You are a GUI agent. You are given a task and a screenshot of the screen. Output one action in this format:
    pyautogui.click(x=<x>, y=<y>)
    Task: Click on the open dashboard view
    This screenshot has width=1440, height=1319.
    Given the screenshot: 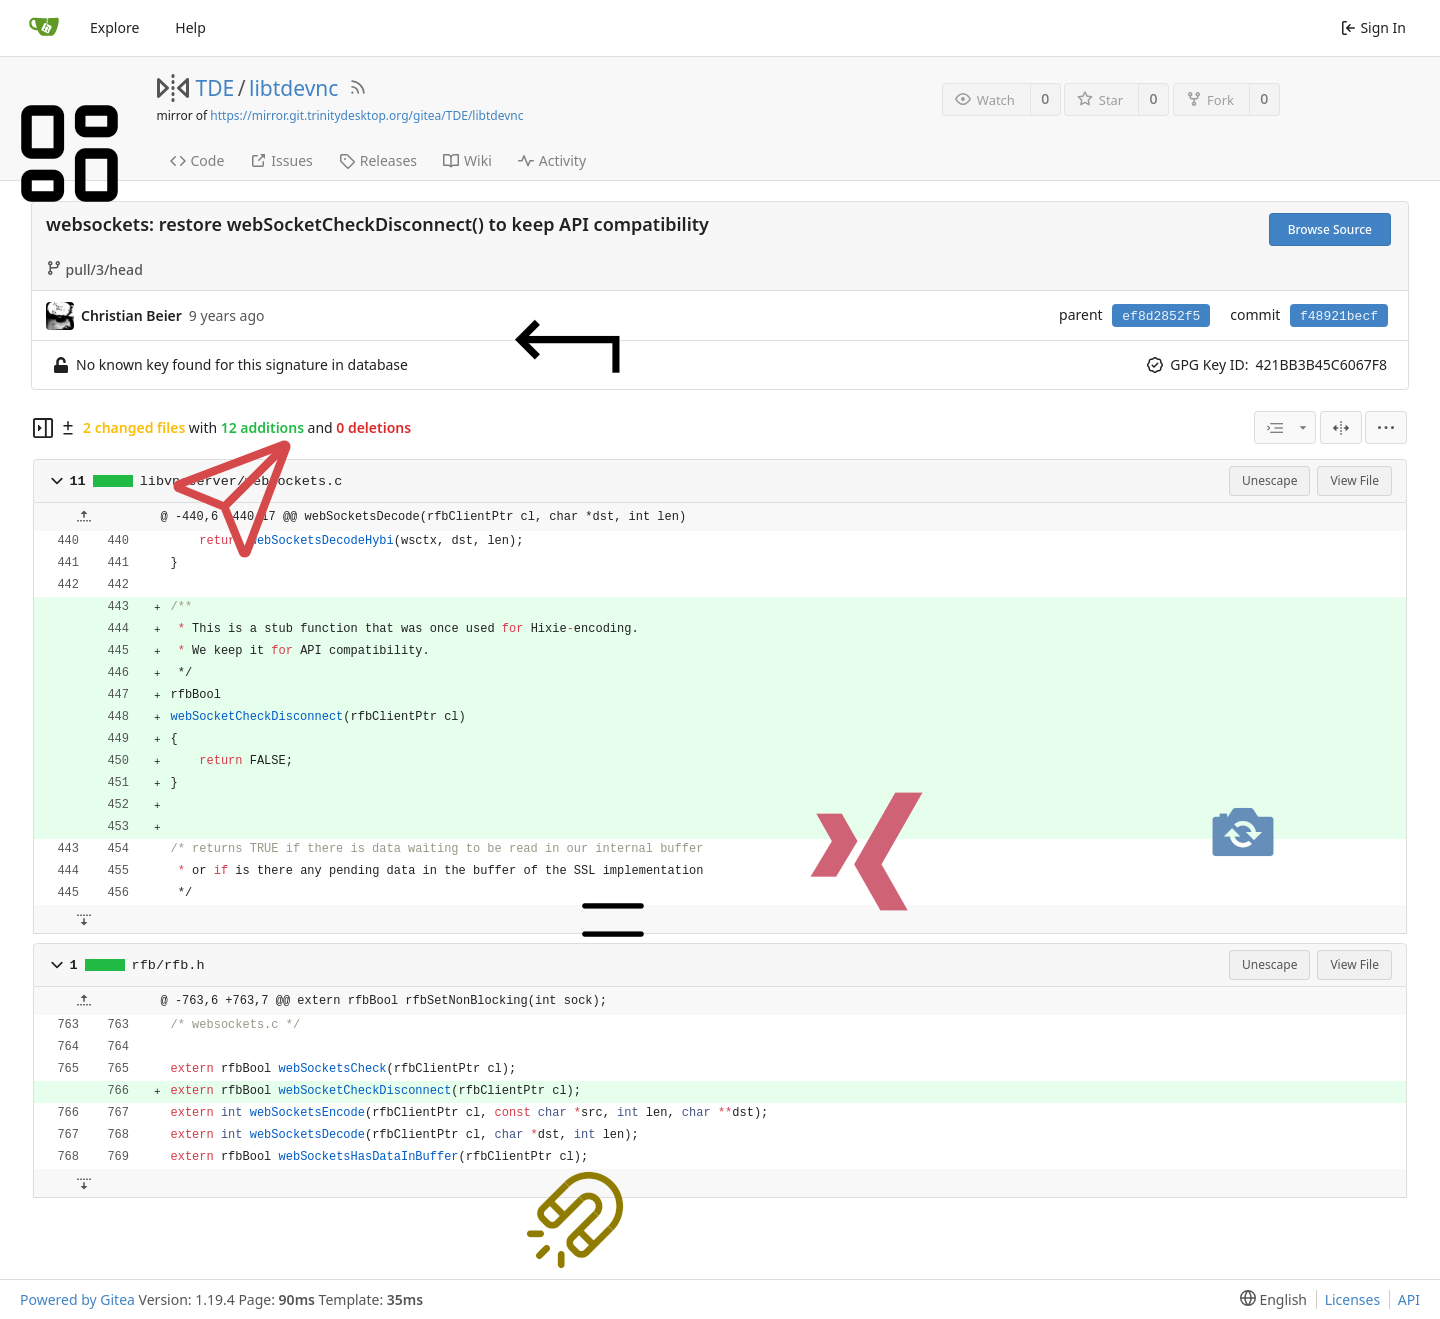 What is the action you would take?
    pyautogui.click(x=69, y=153)
    